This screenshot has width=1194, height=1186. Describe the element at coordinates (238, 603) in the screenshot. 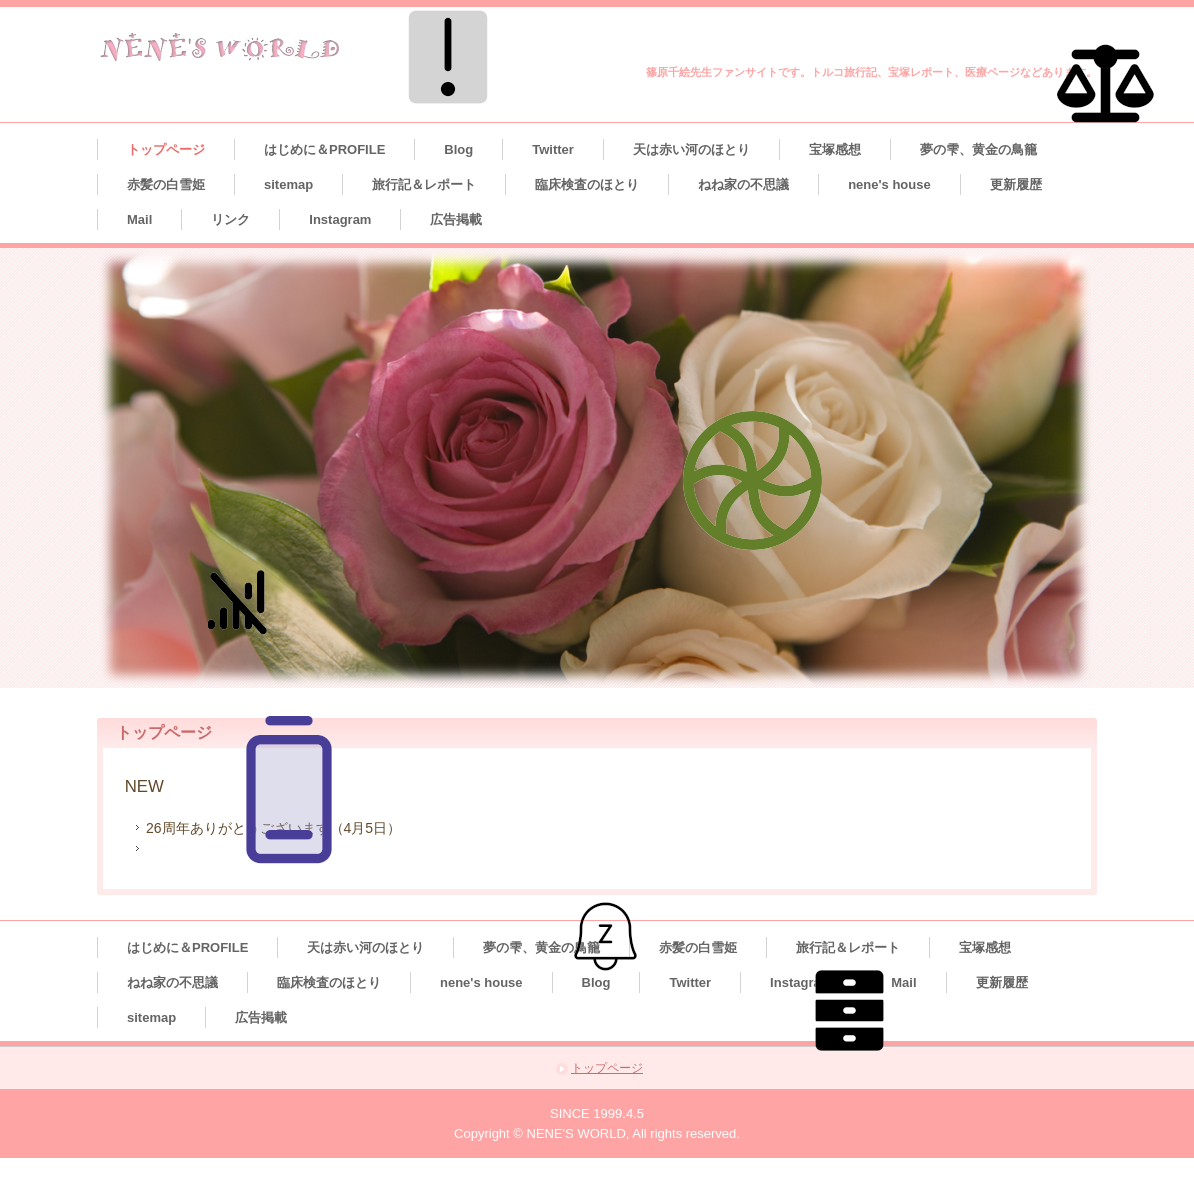

I see `no cellular signal available` at that location.